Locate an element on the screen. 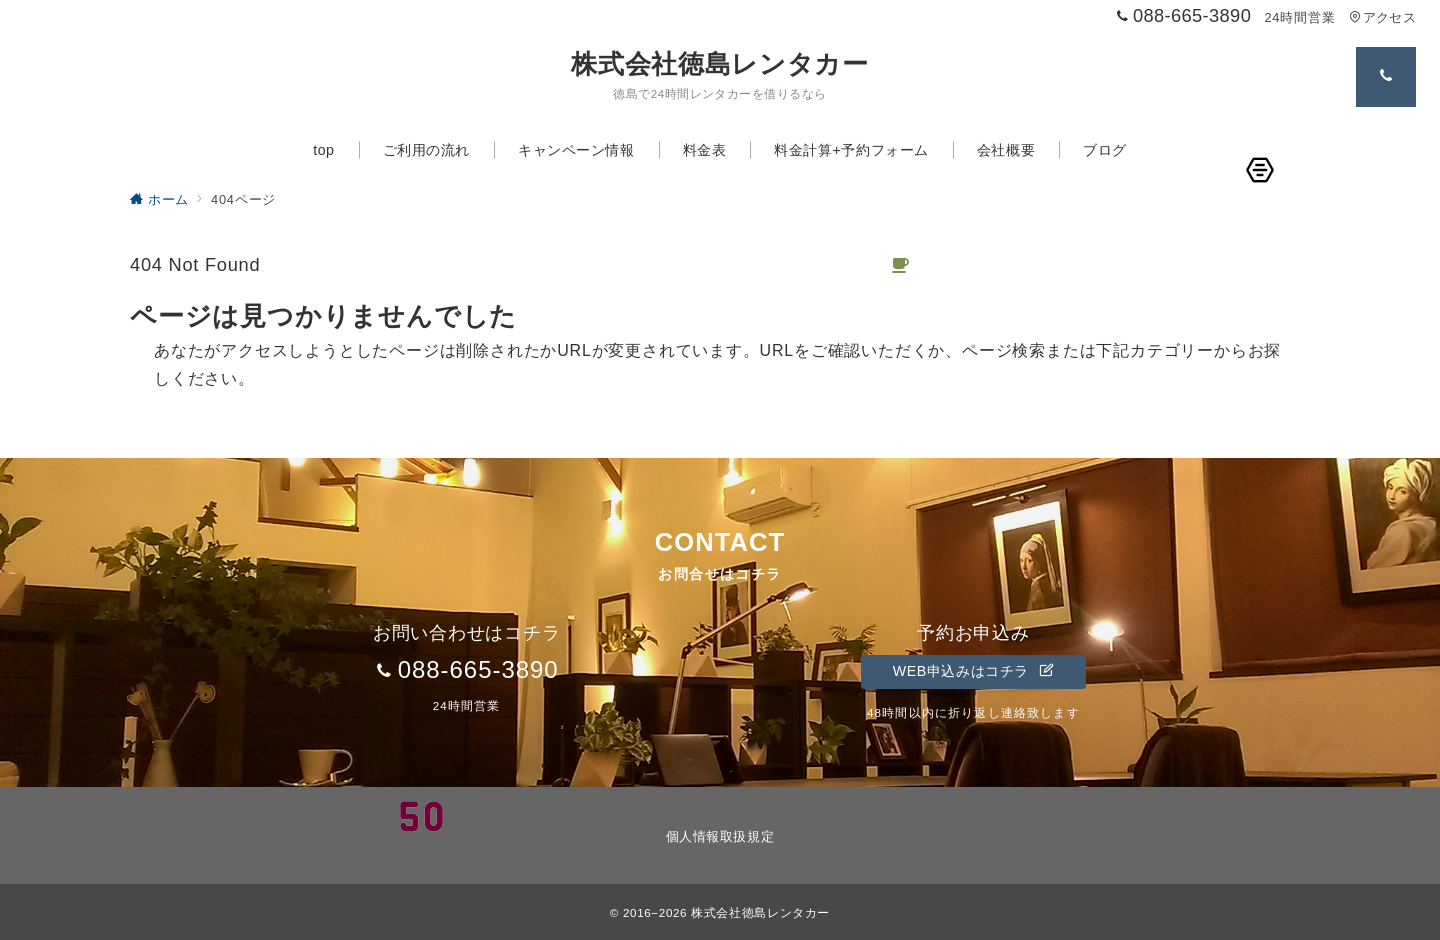 The image size is (1440, 940). indicates a count or quantity of 50 is located at coordinates (421, 816).